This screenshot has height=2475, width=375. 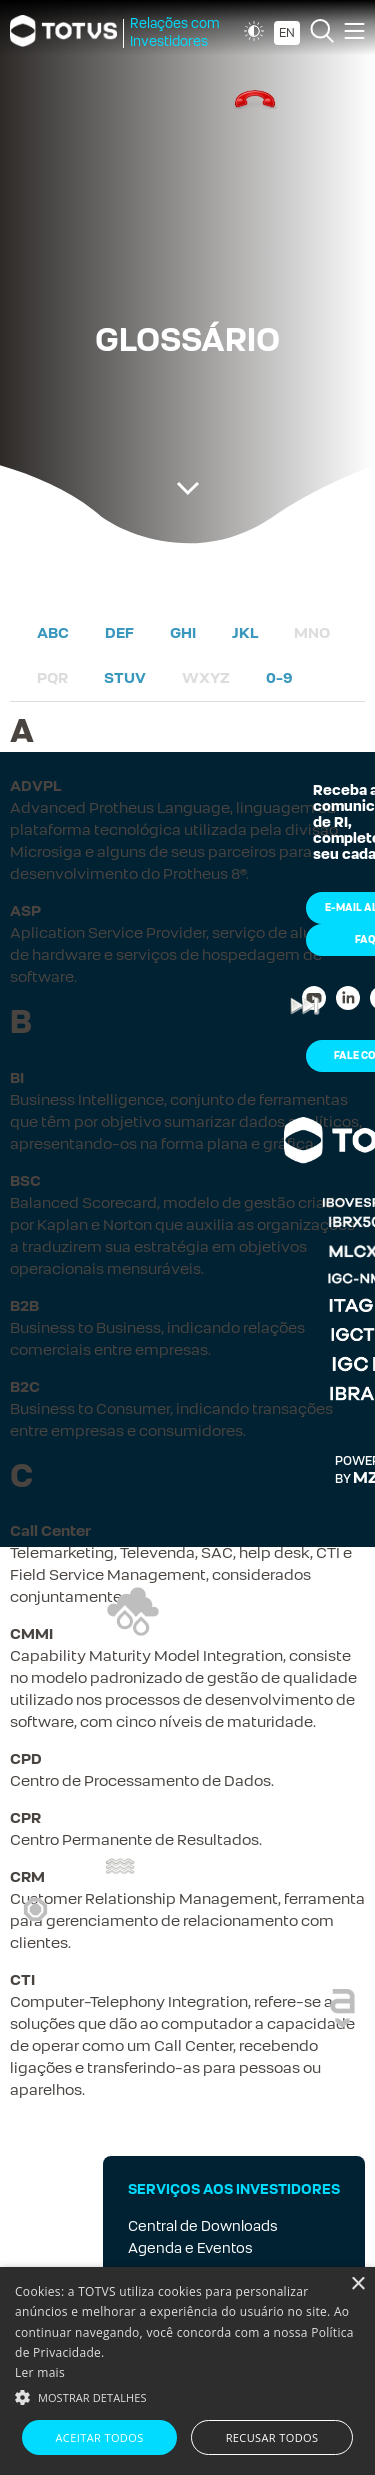 What do you see at coordinates (304, 1005) in the screenshot?
I see `skip to next track in media player` at bounding box center [304, 1005].